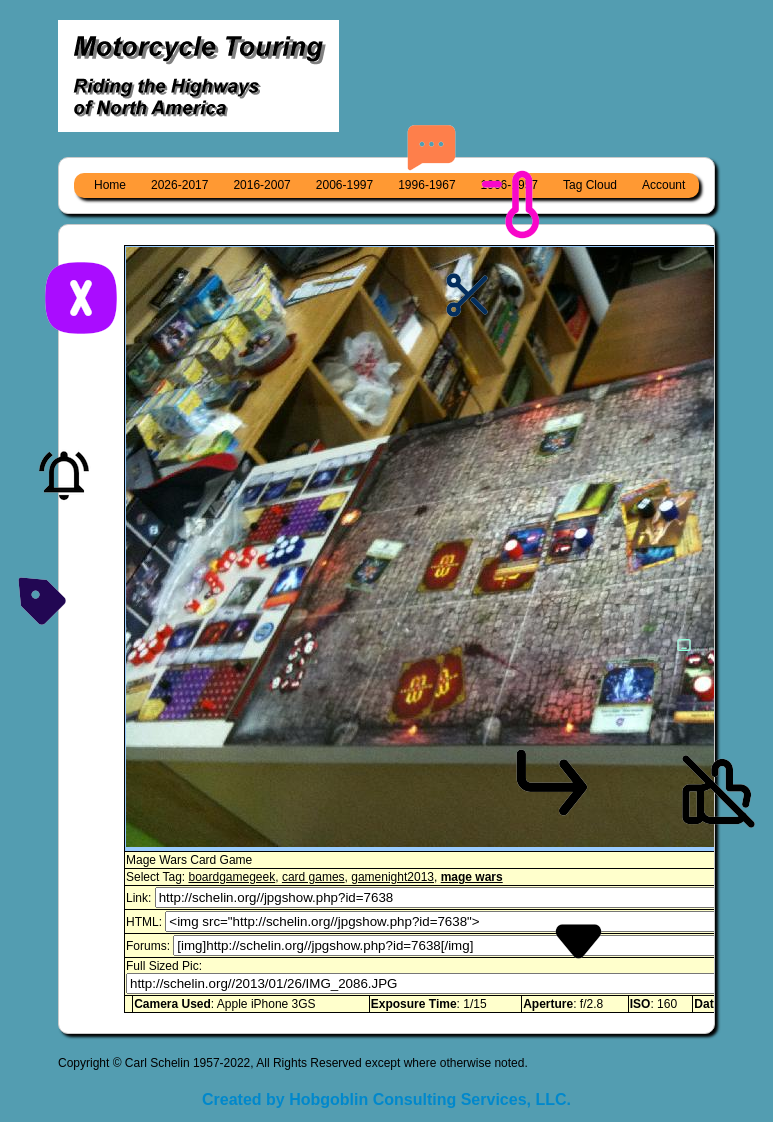 The width and height of the screenshot is (773, 1122). What do you see at coordinates (578, 939) in the screenshot?
I see `expand dropdown menu` at bounding box center [578, 939].